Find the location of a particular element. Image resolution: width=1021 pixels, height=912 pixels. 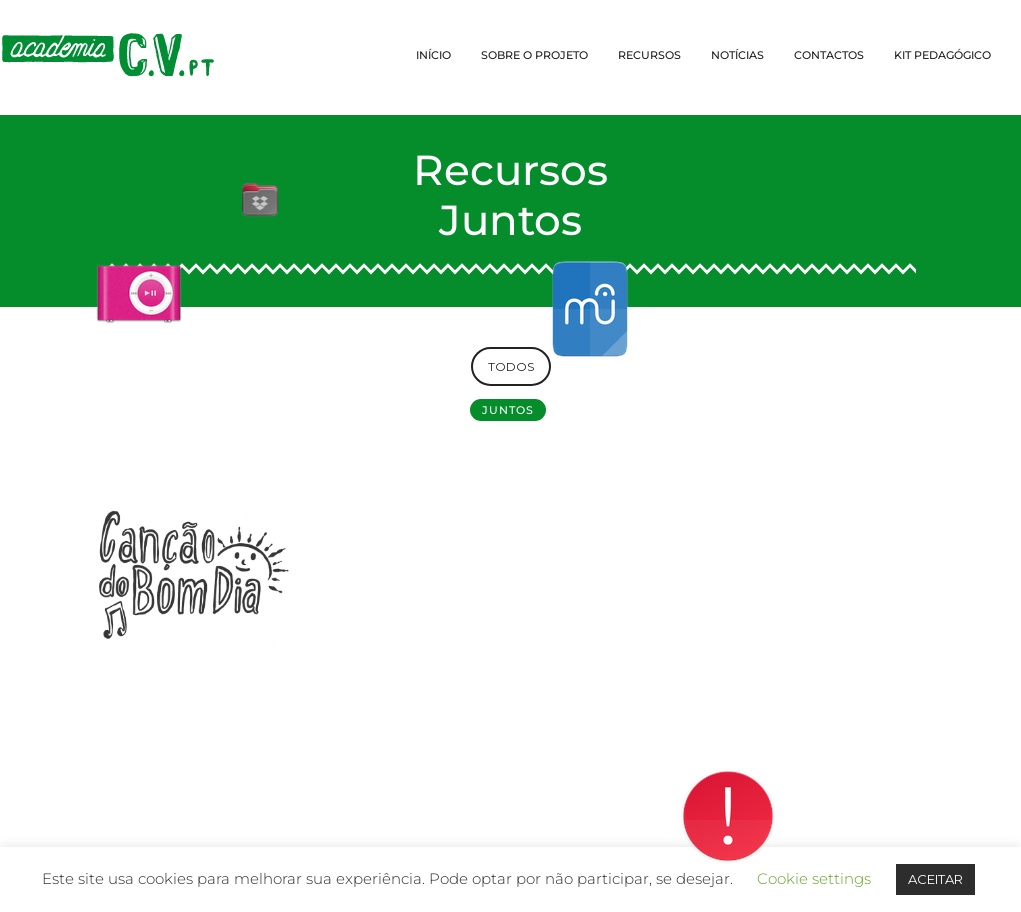

iPod shuffle device connected is located at coordinates (139, 278).